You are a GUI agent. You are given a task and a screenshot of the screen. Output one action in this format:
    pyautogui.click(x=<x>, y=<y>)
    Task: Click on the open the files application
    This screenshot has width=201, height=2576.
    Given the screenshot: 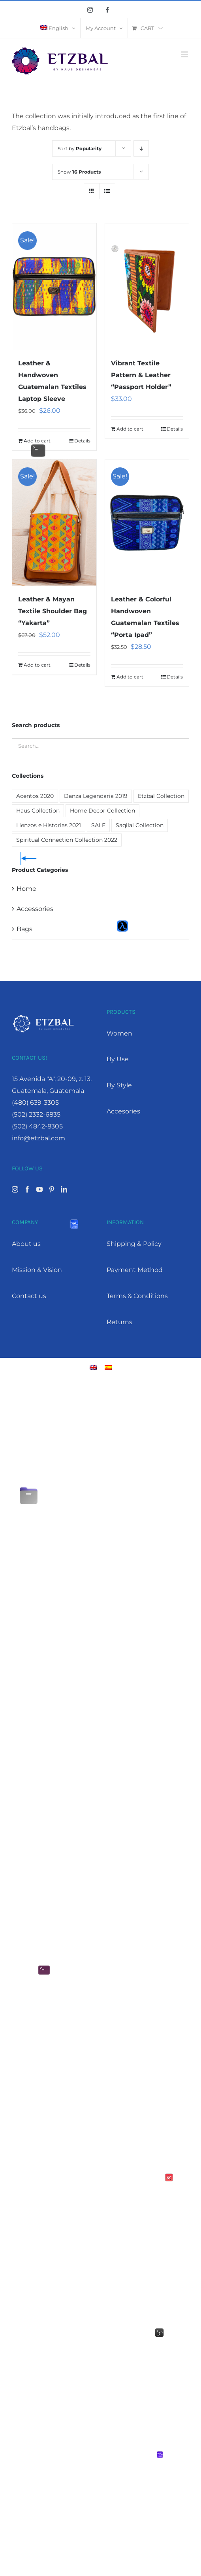 What is the action you would take?
    pyautogui.click(x=28, y=1495)
    